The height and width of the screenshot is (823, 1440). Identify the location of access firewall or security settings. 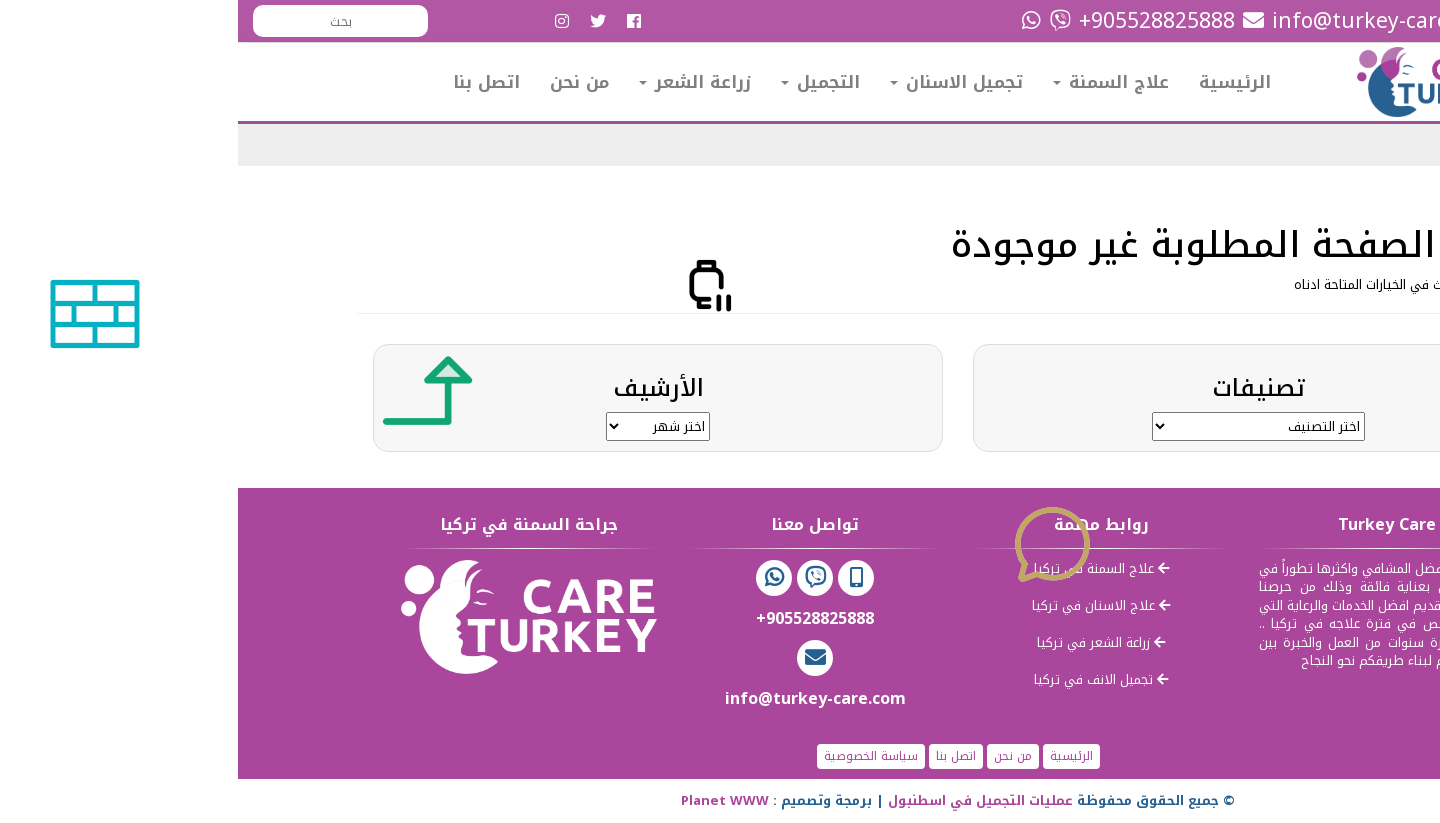
(95, 314).